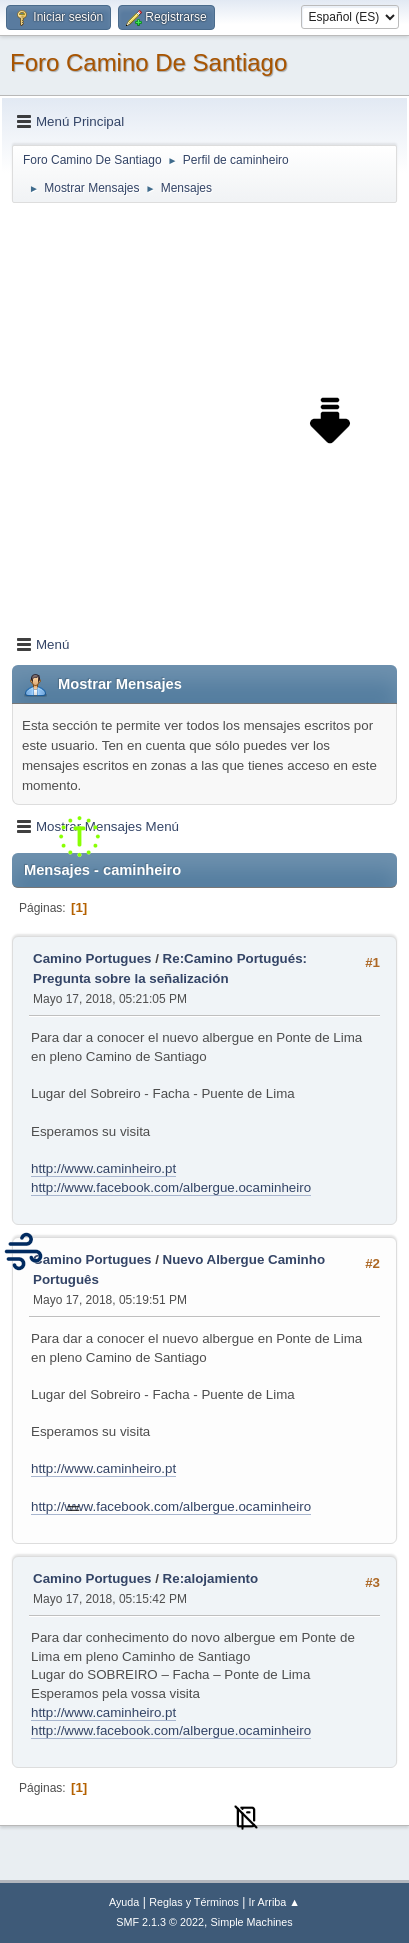  What do you see at coordinates (79, 836) in the screenshot?
I see `indicates text formatting or typography options` at bounding box center [79, 836].